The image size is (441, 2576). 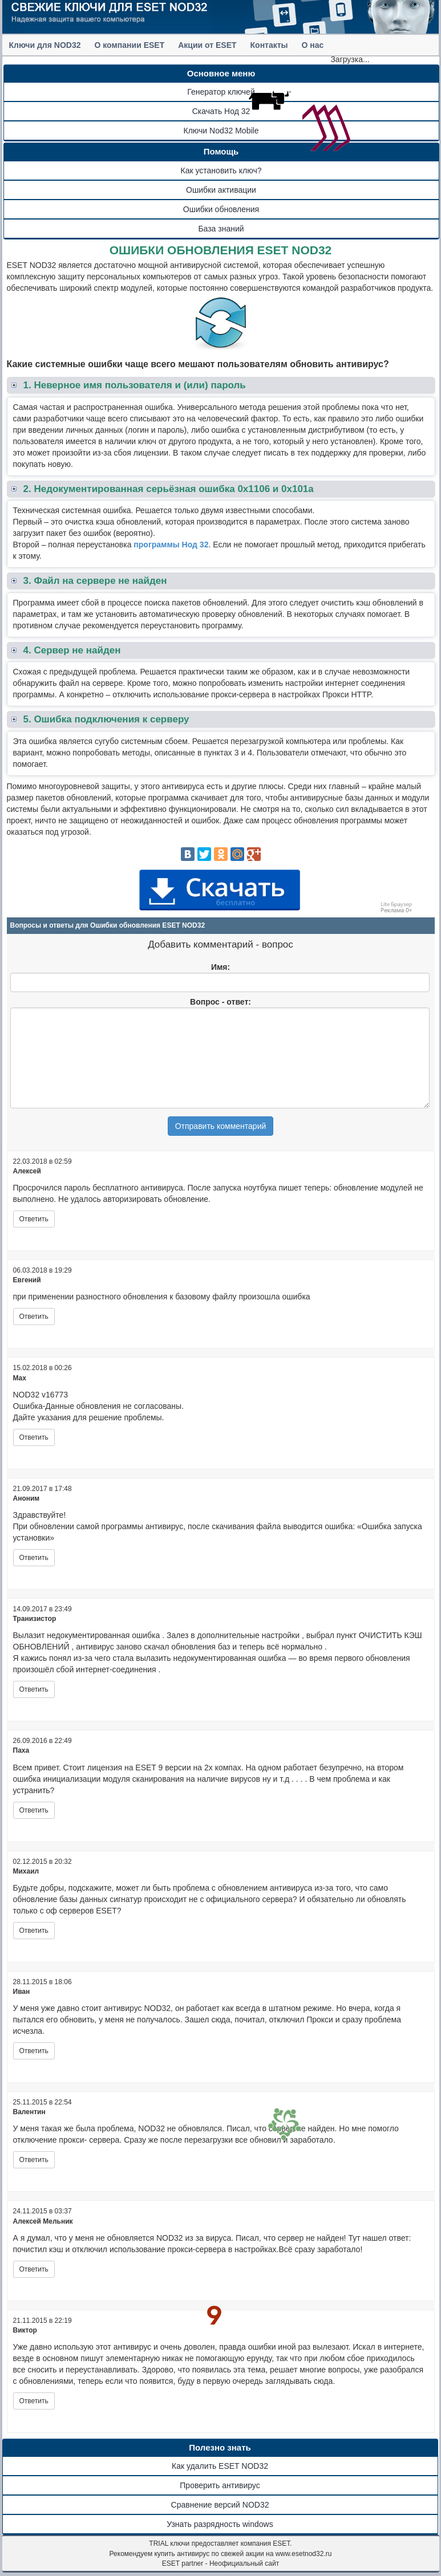 I want to click on open Rancher container management platform, so click(x=270, y=100).